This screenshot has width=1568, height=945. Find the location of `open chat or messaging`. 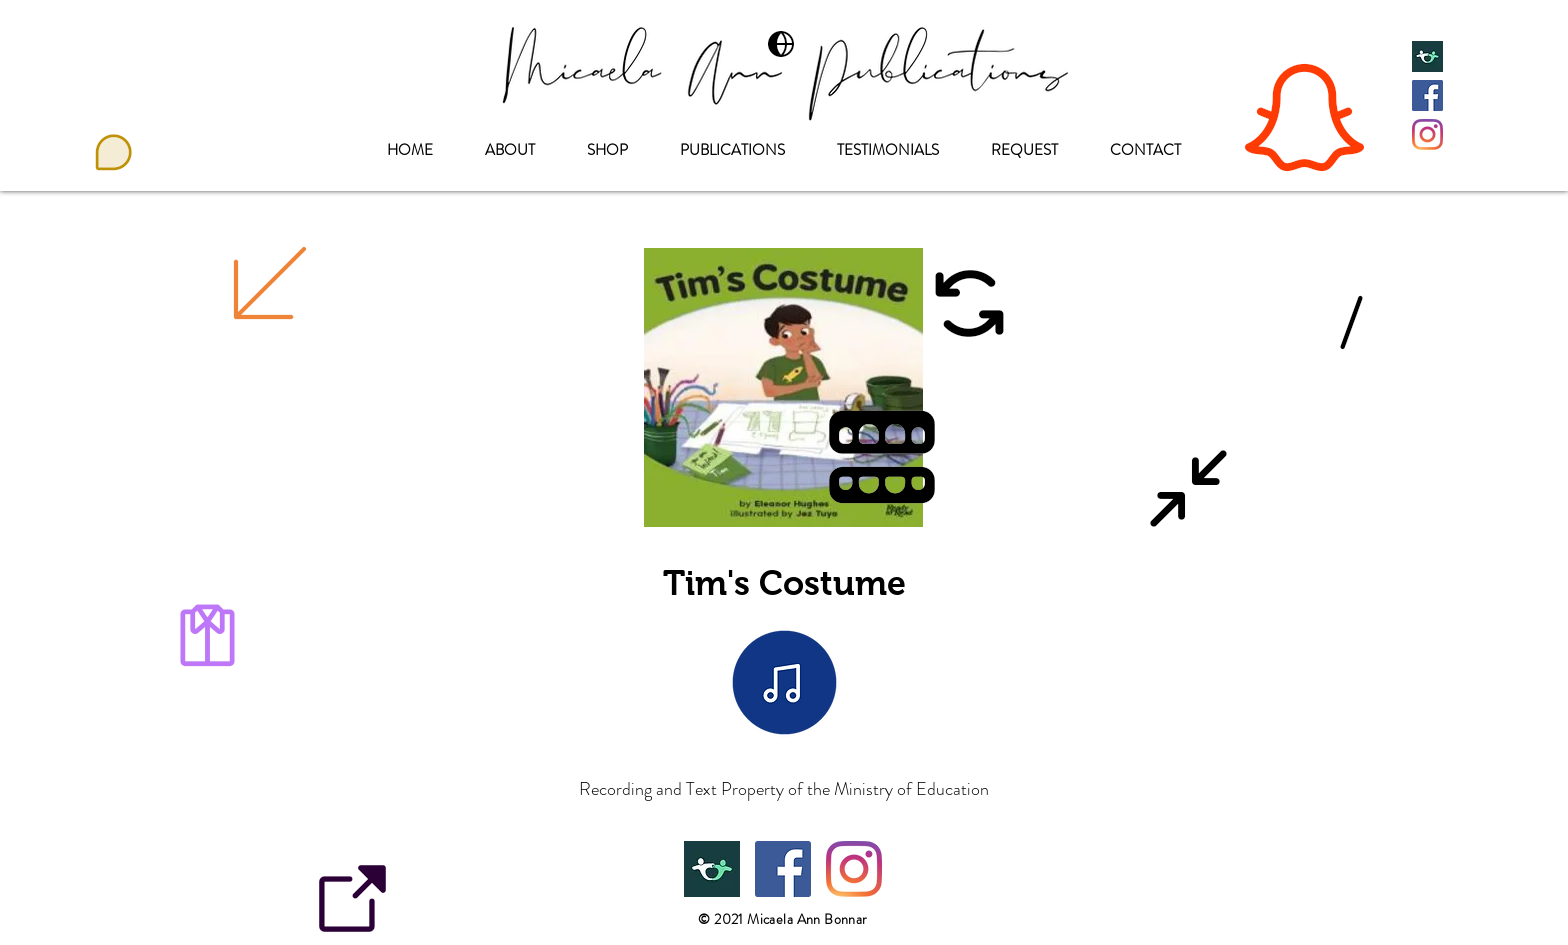

open chat or messaging is located at coordinates (113, 153).